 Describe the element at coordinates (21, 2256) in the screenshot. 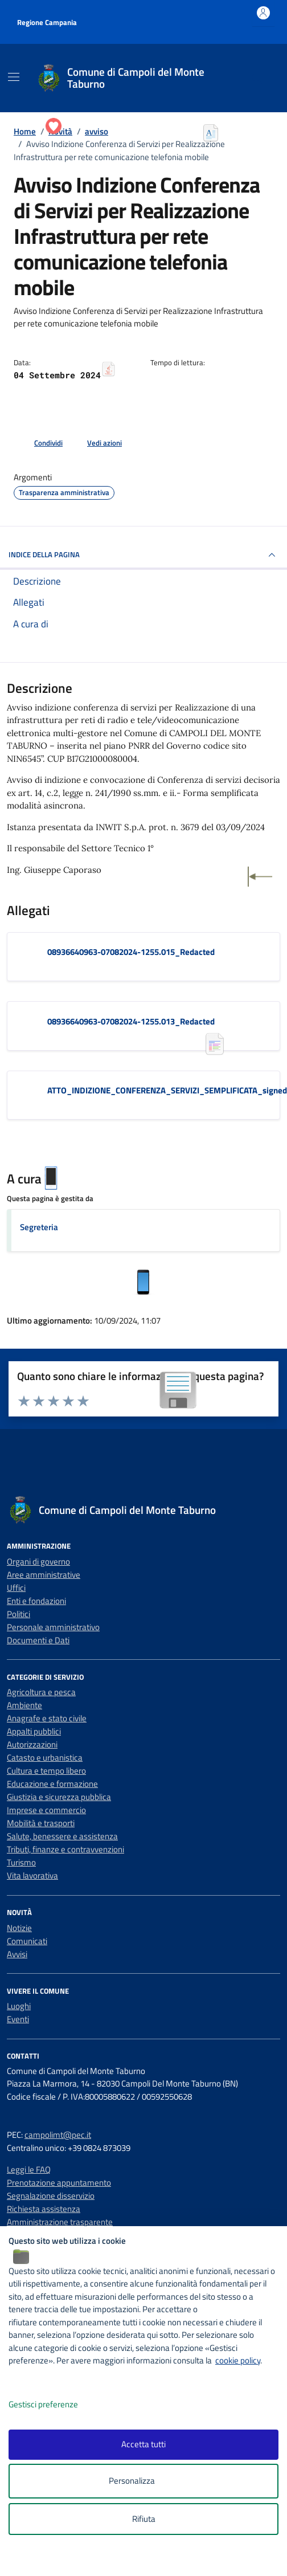

I see `access a remote or network folder` at that location.